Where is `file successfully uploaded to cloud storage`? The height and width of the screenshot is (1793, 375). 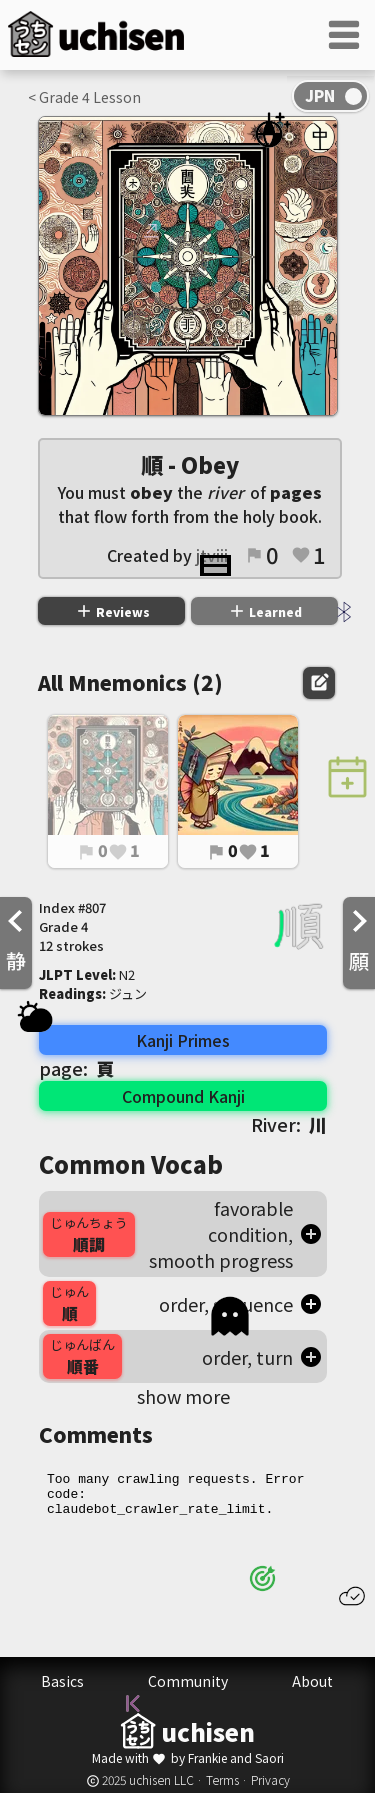 file successfully uploaded to cloud storage is located at coordinates (352, 1596).